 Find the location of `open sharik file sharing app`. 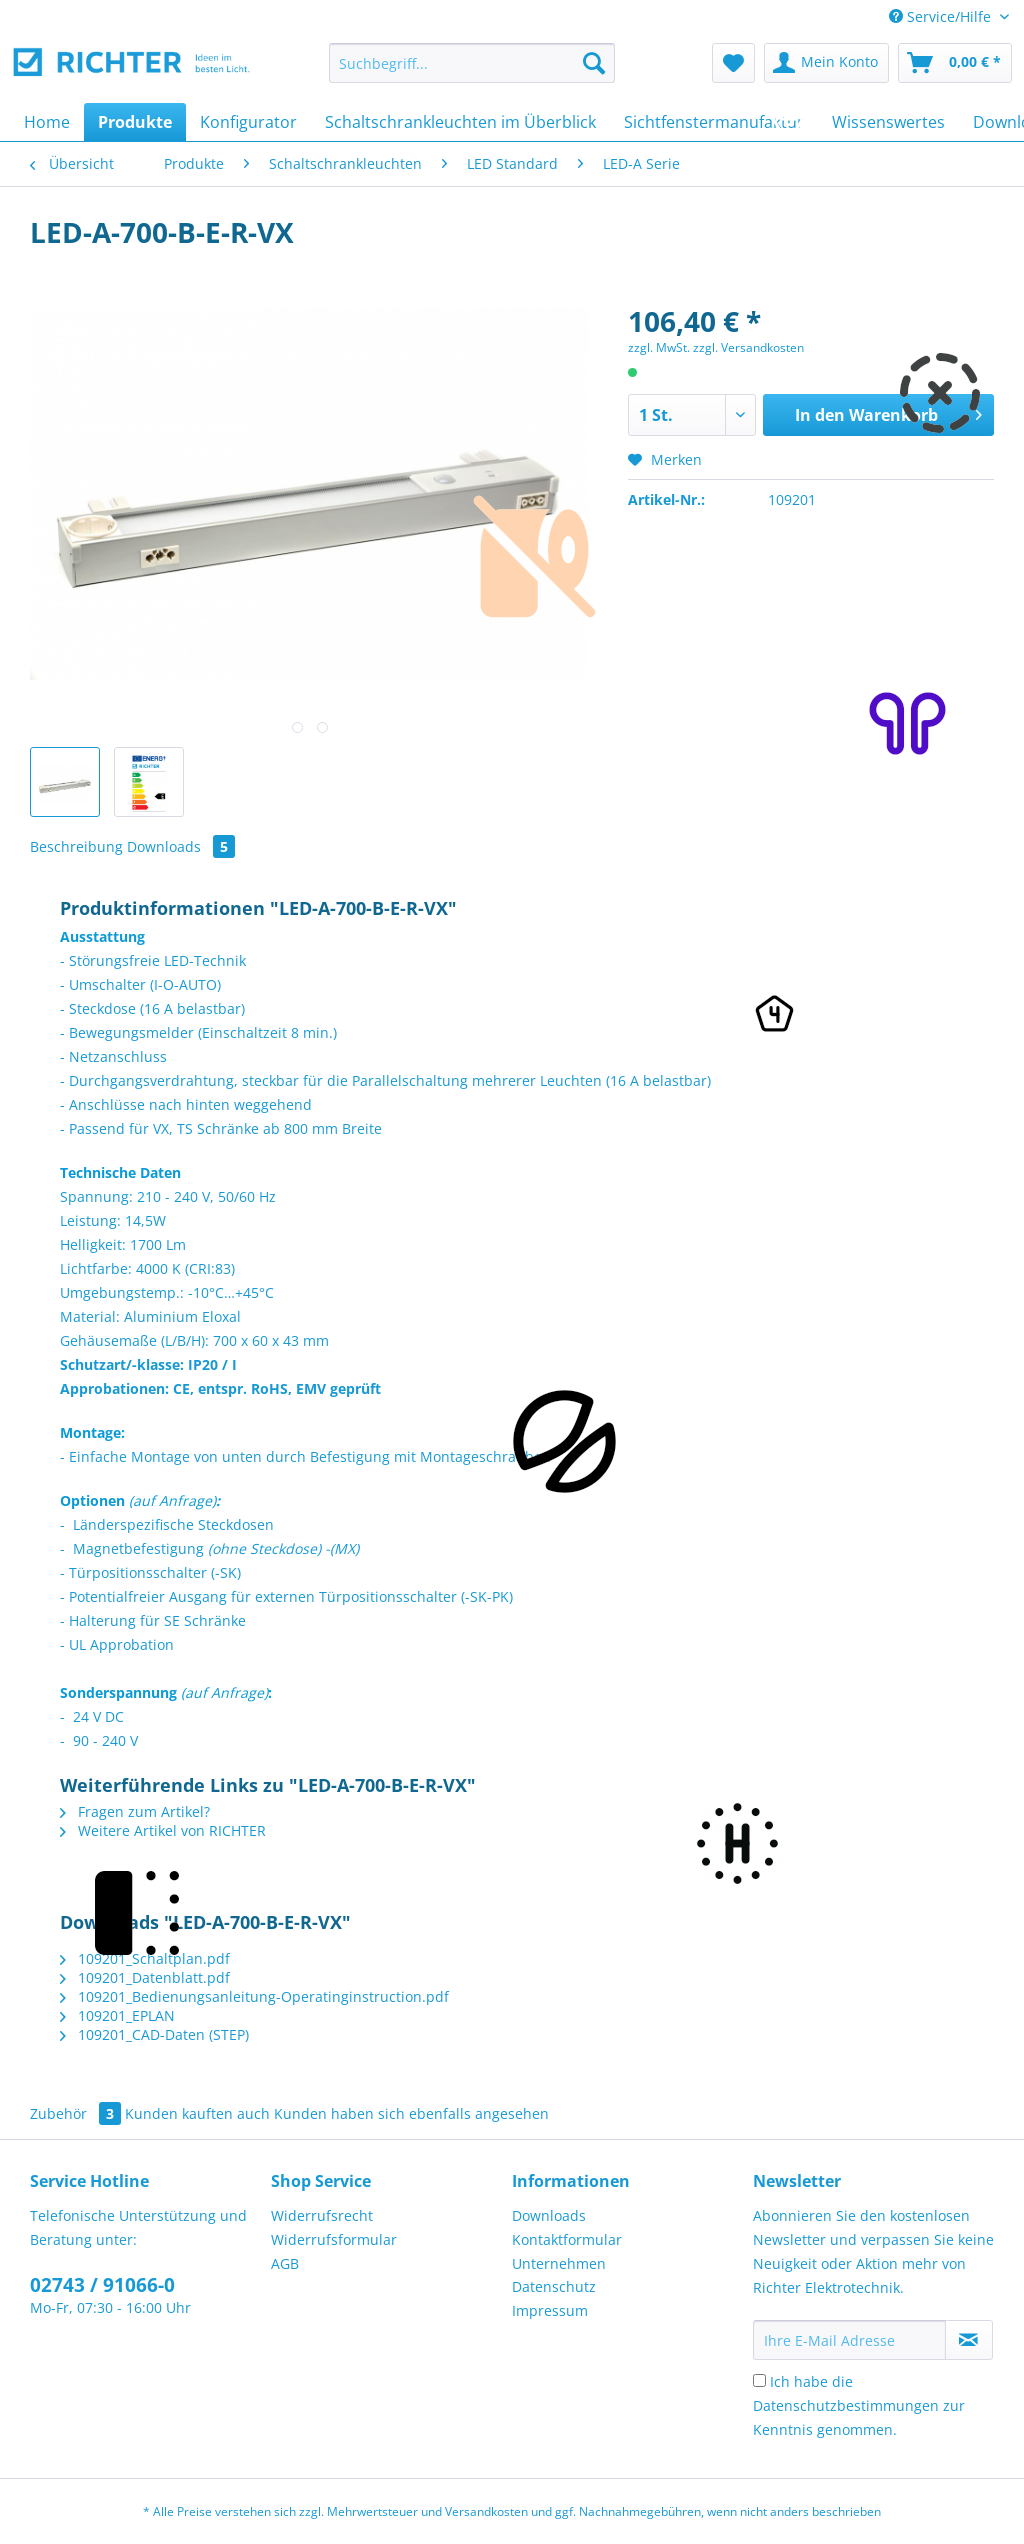

open sharik file sharing app is located at coordinates (564, 1441).